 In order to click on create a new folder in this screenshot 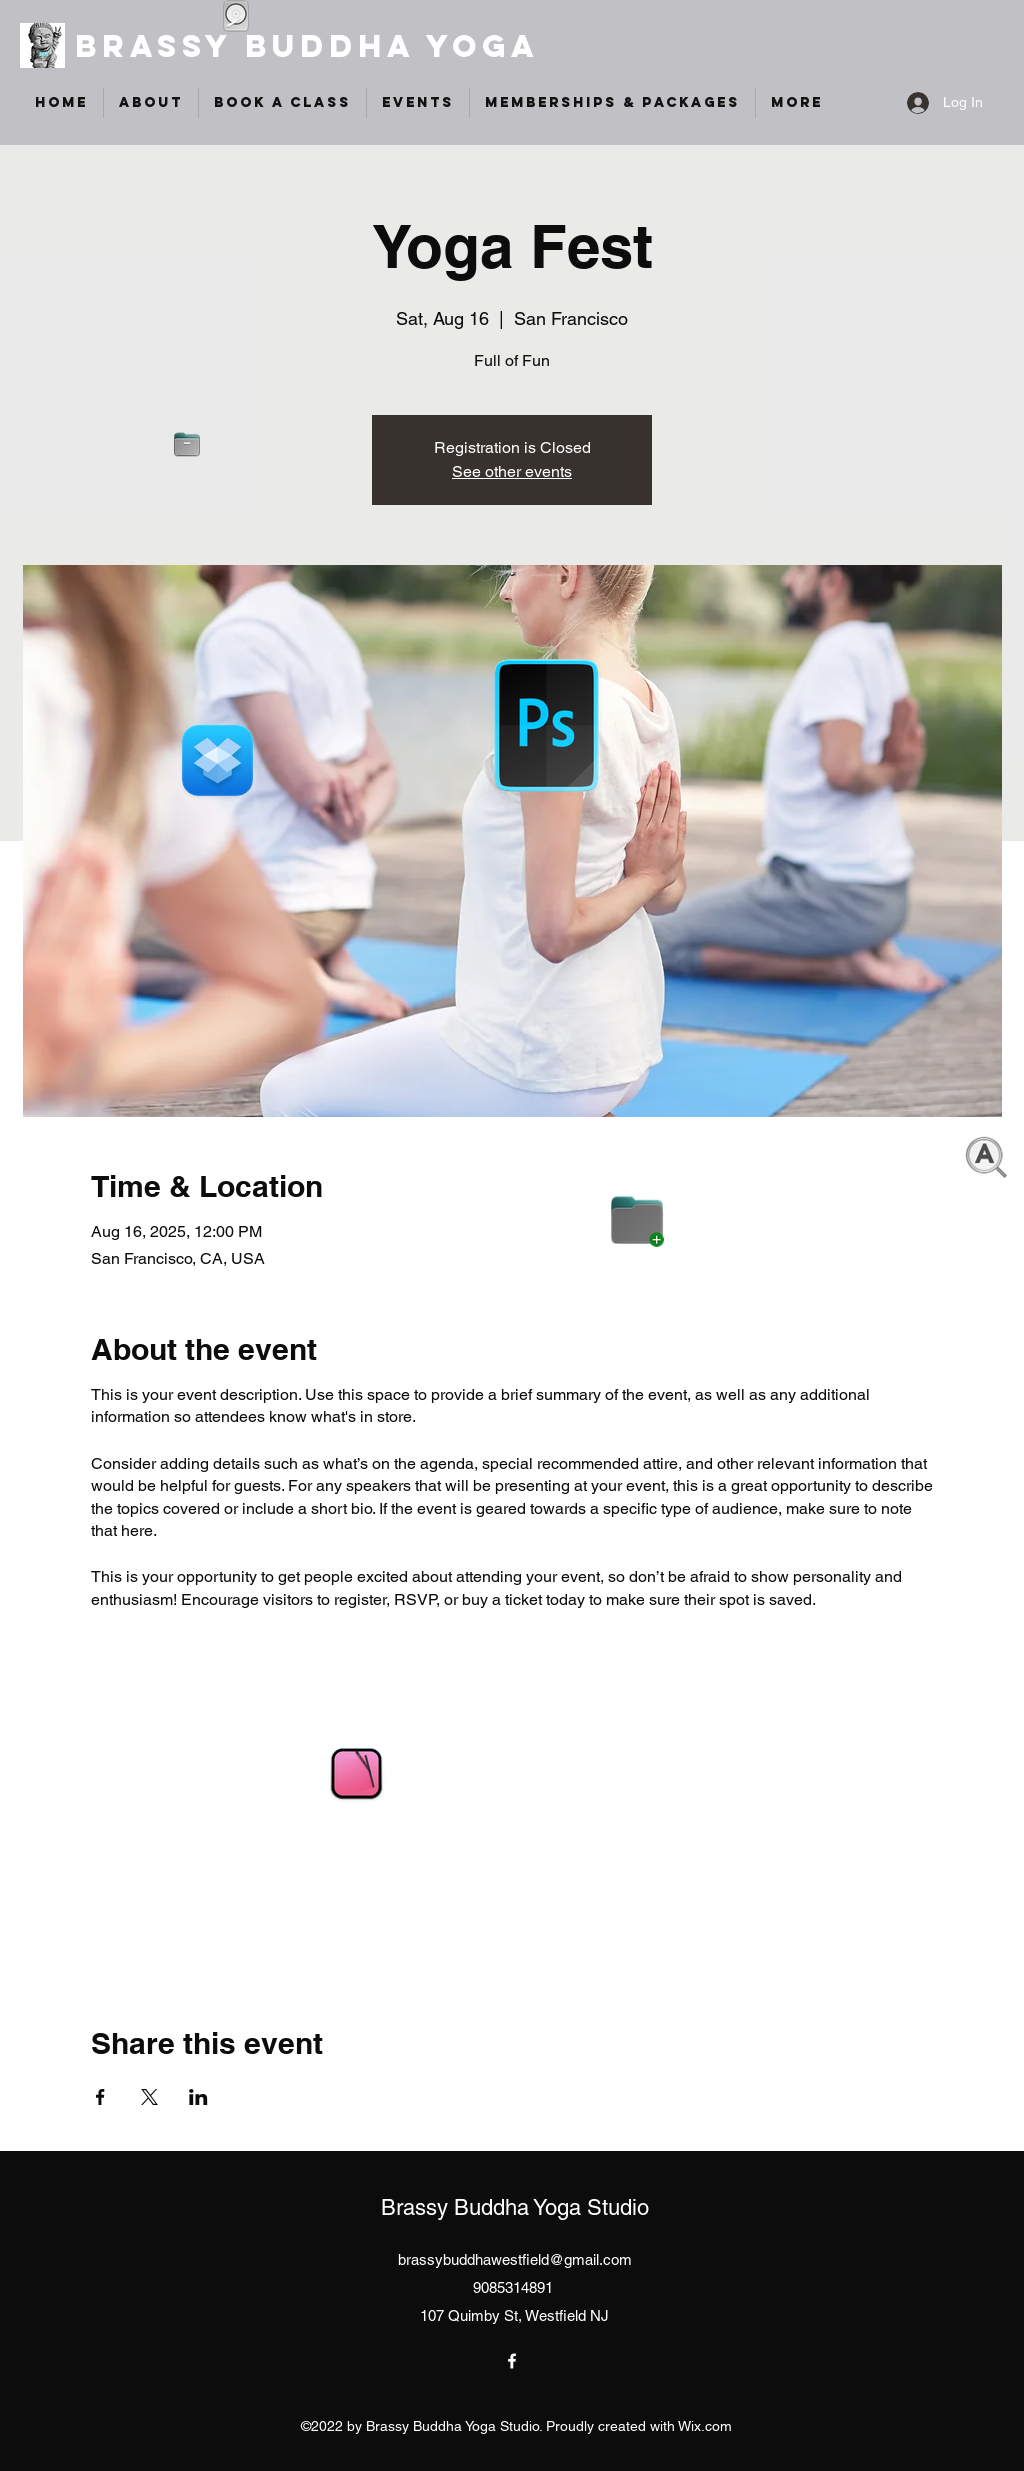, I will do `click(637, 1220)`.